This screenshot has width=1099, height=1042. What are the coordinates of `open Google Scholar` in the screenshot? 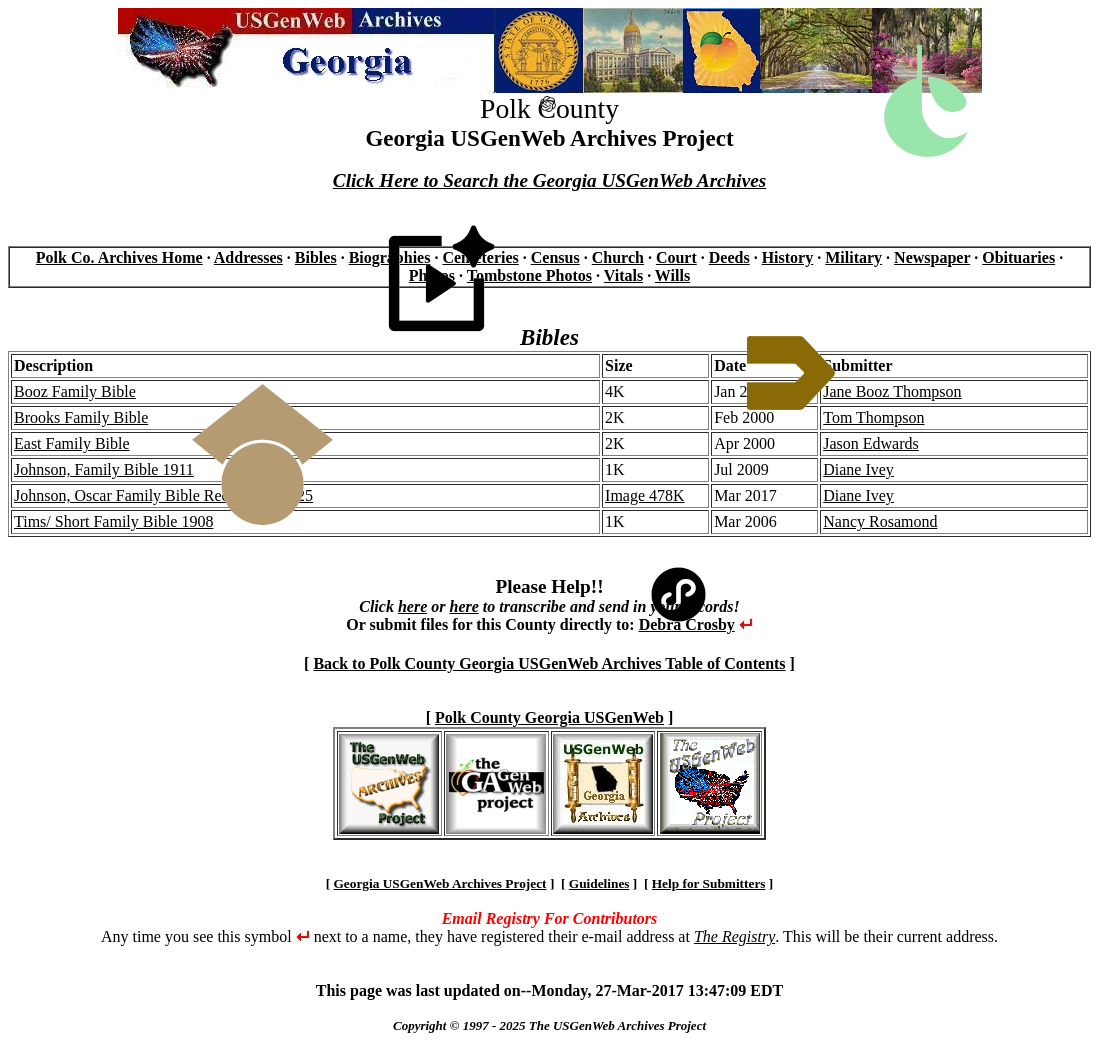 It's located at (262, 454).